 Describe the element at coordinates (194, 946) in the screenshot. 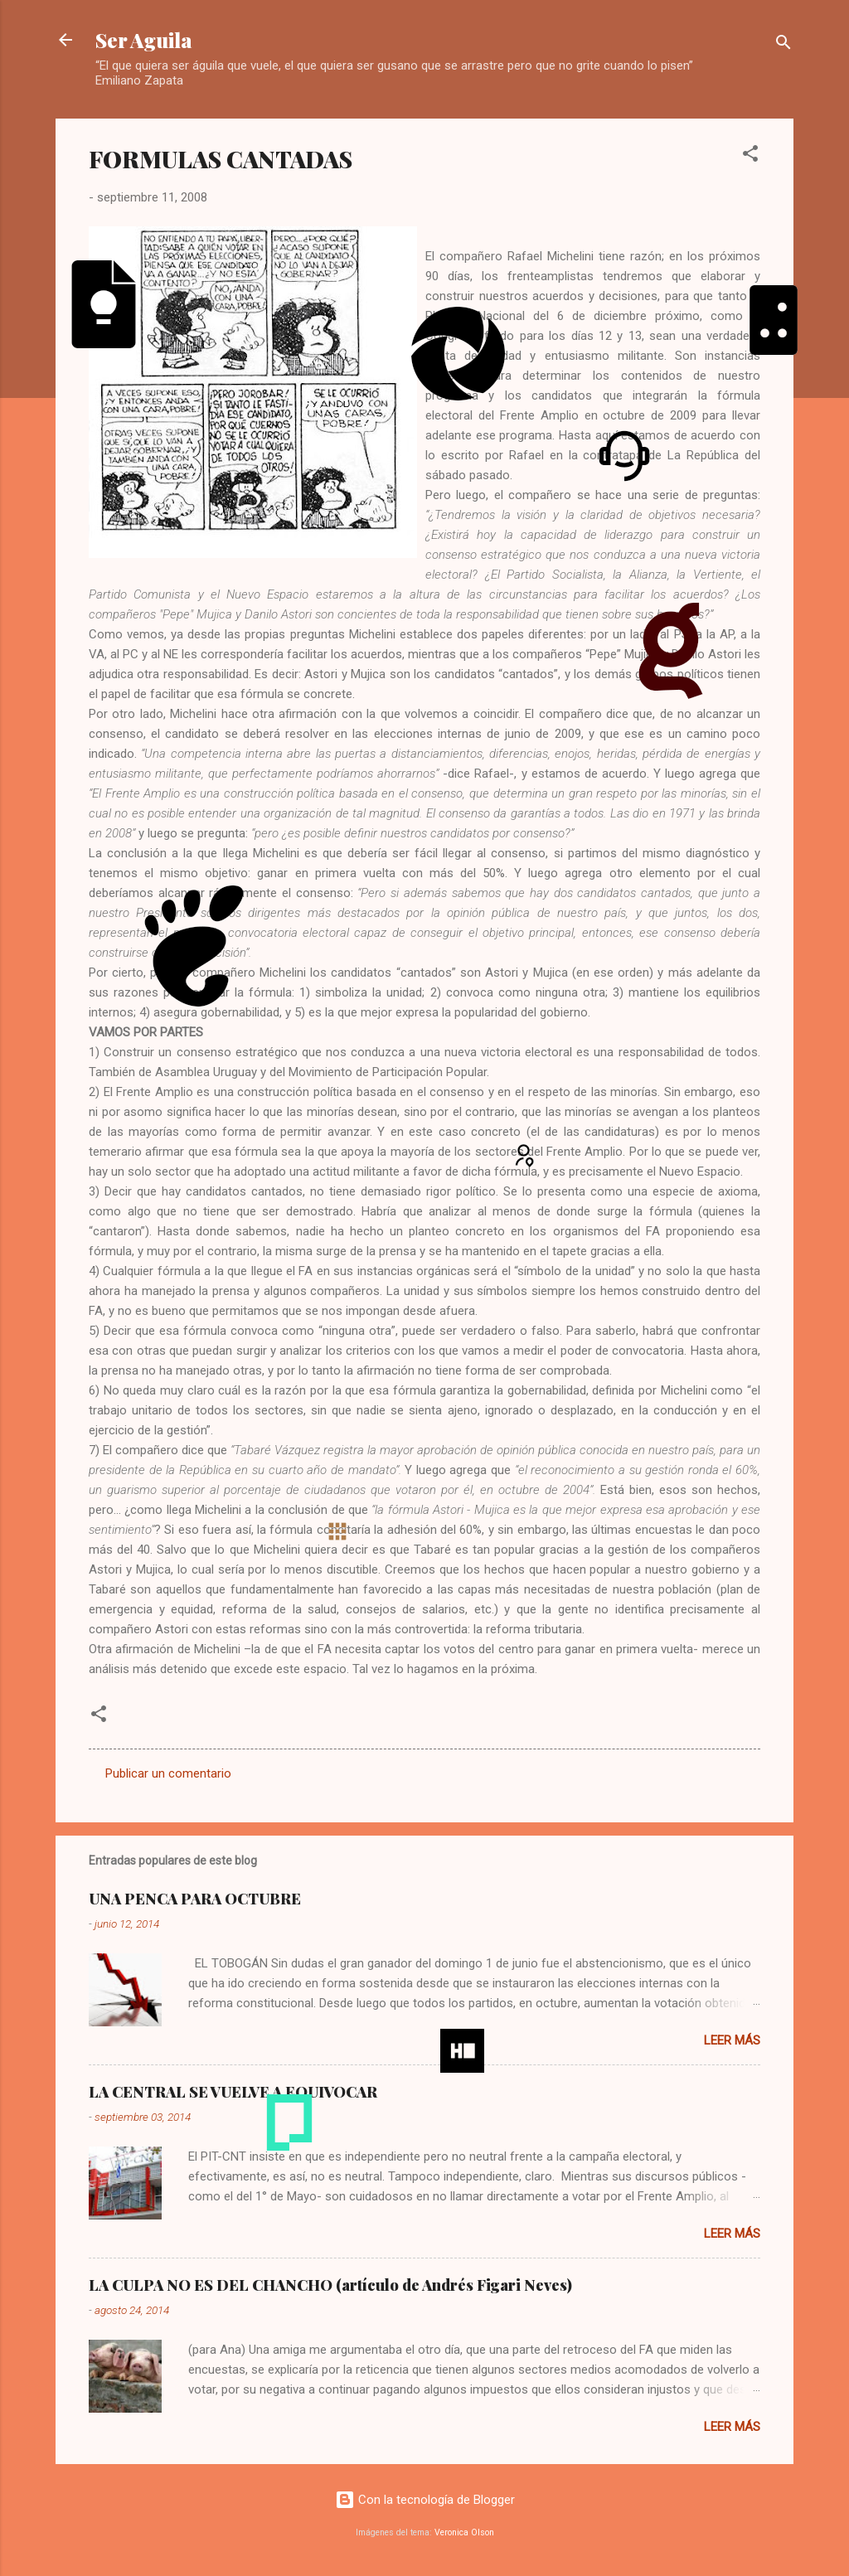

I see `GNOME desktop environment logo` at that location.